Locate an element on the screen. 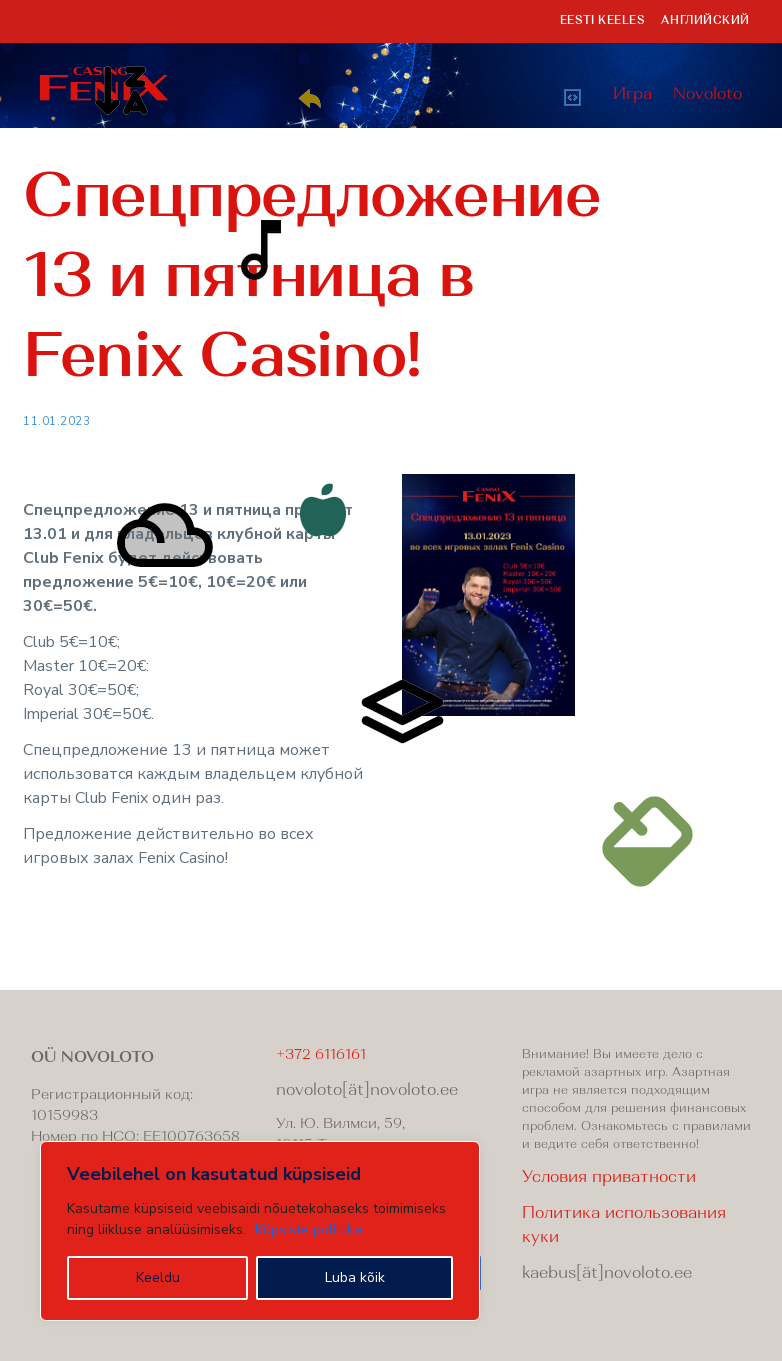 Image resolution: width=782 pixels, height=1361 pixels. access health or nutrition tracking features is located at coordinates (323, 510).